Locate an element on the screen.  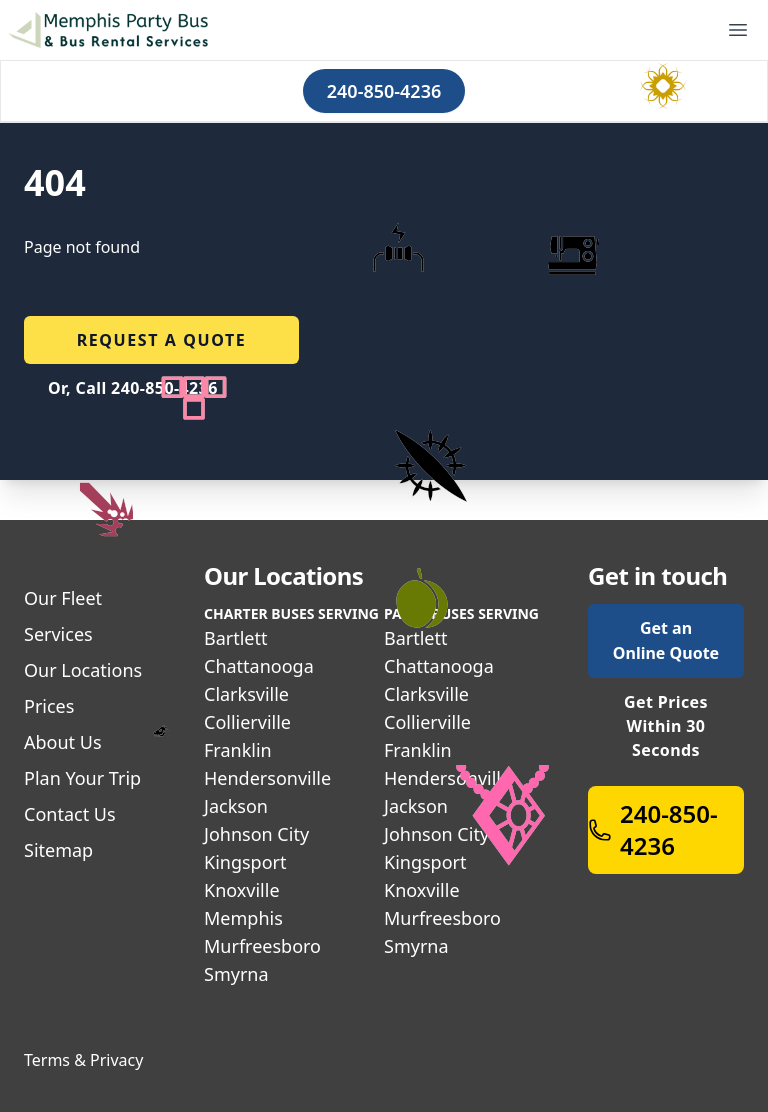
activate a beam or energy attack is located at coordinates (106, 509).